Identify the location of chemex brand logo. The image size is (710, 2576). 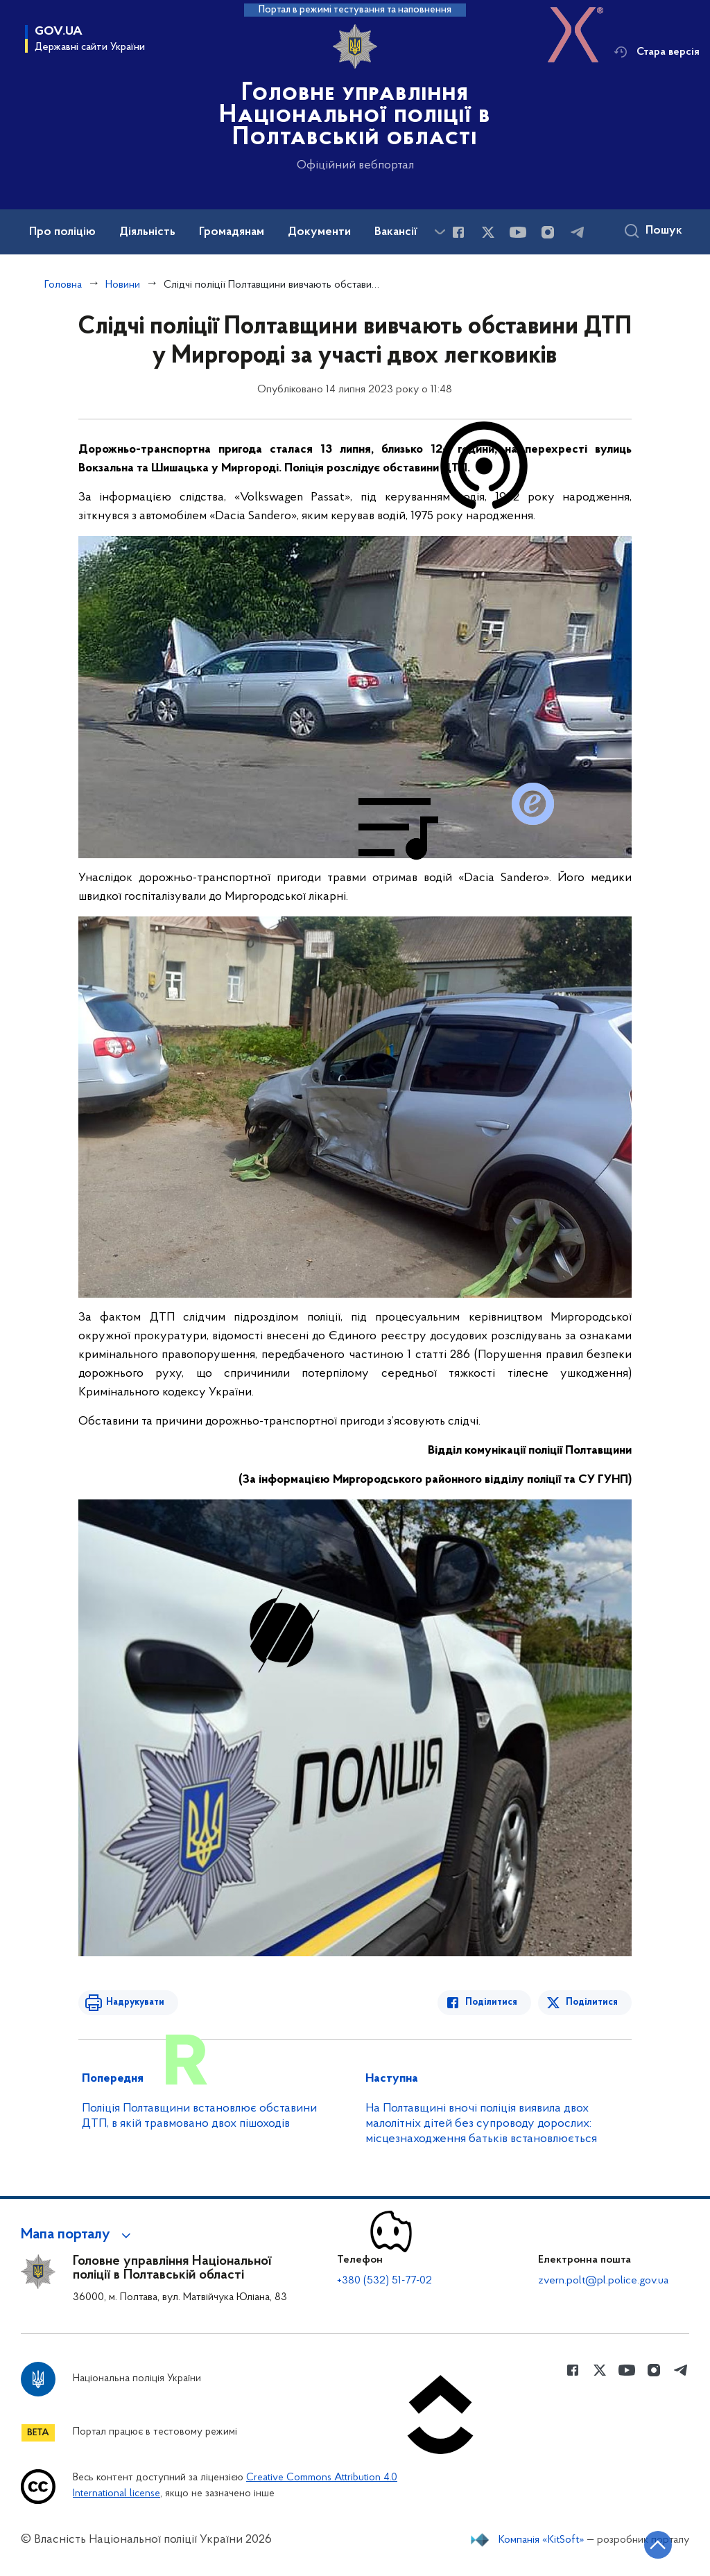
(575, 35).